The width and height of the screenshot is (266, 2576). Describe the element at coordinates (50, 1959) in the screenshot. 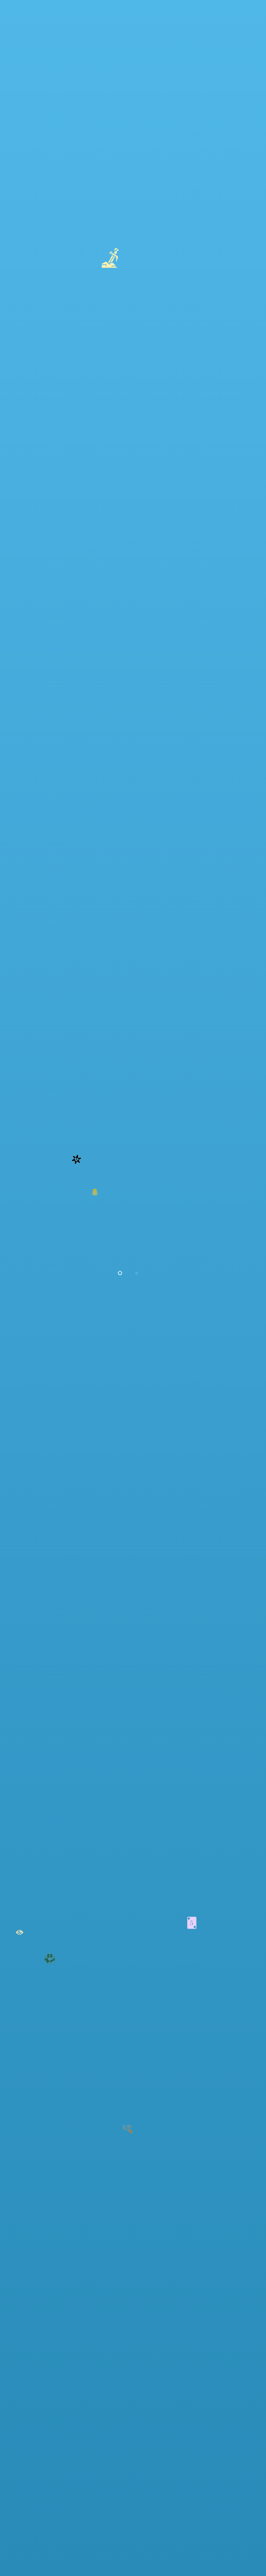

I see `roll the dice or take a chance` at that location.